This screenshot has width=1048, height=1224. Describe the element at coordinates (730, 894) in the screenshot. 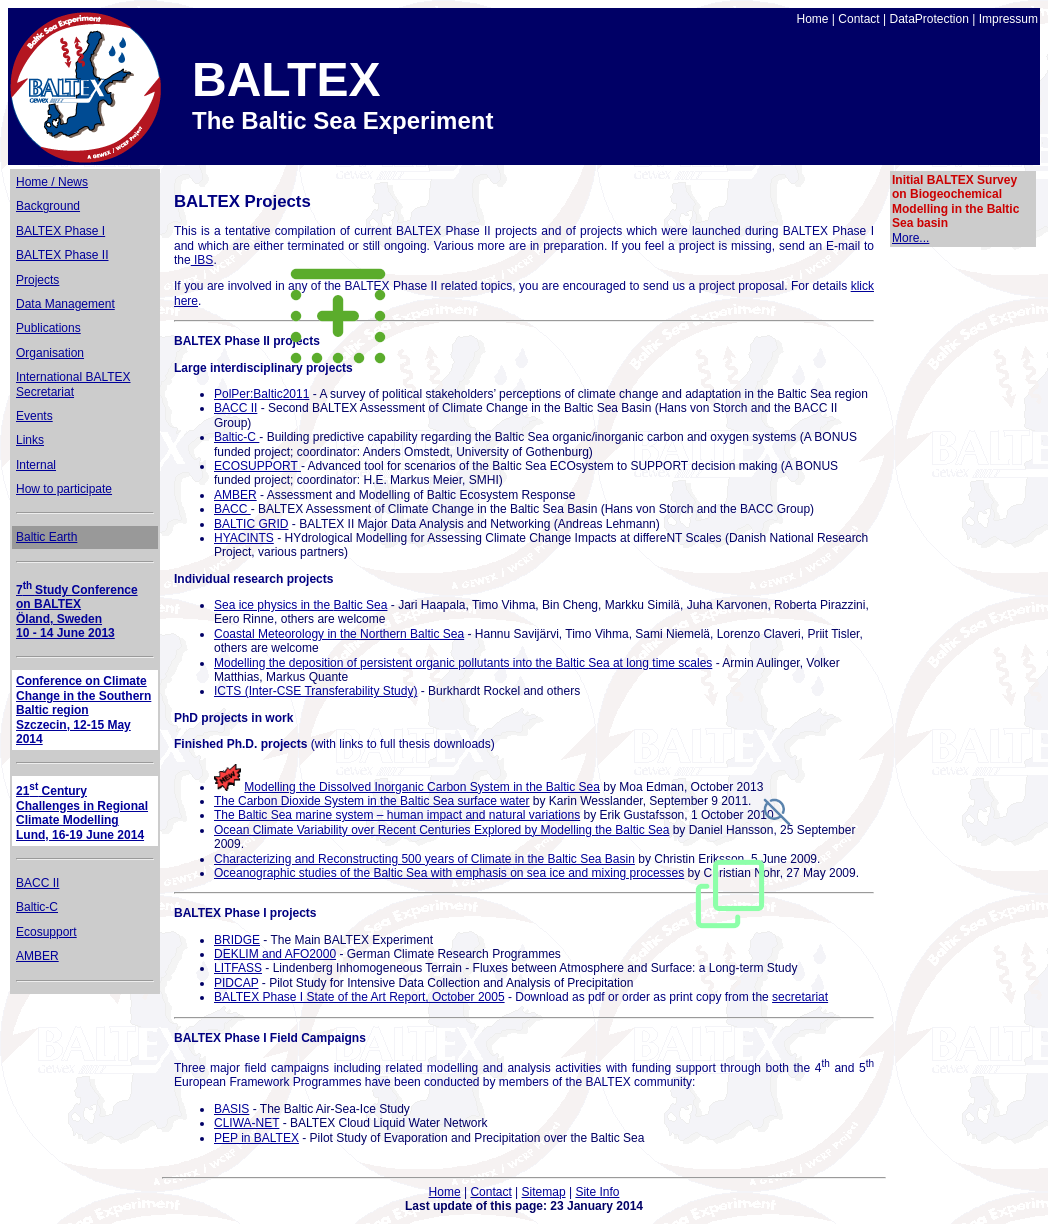

I see `copy to clipboard` at that location.